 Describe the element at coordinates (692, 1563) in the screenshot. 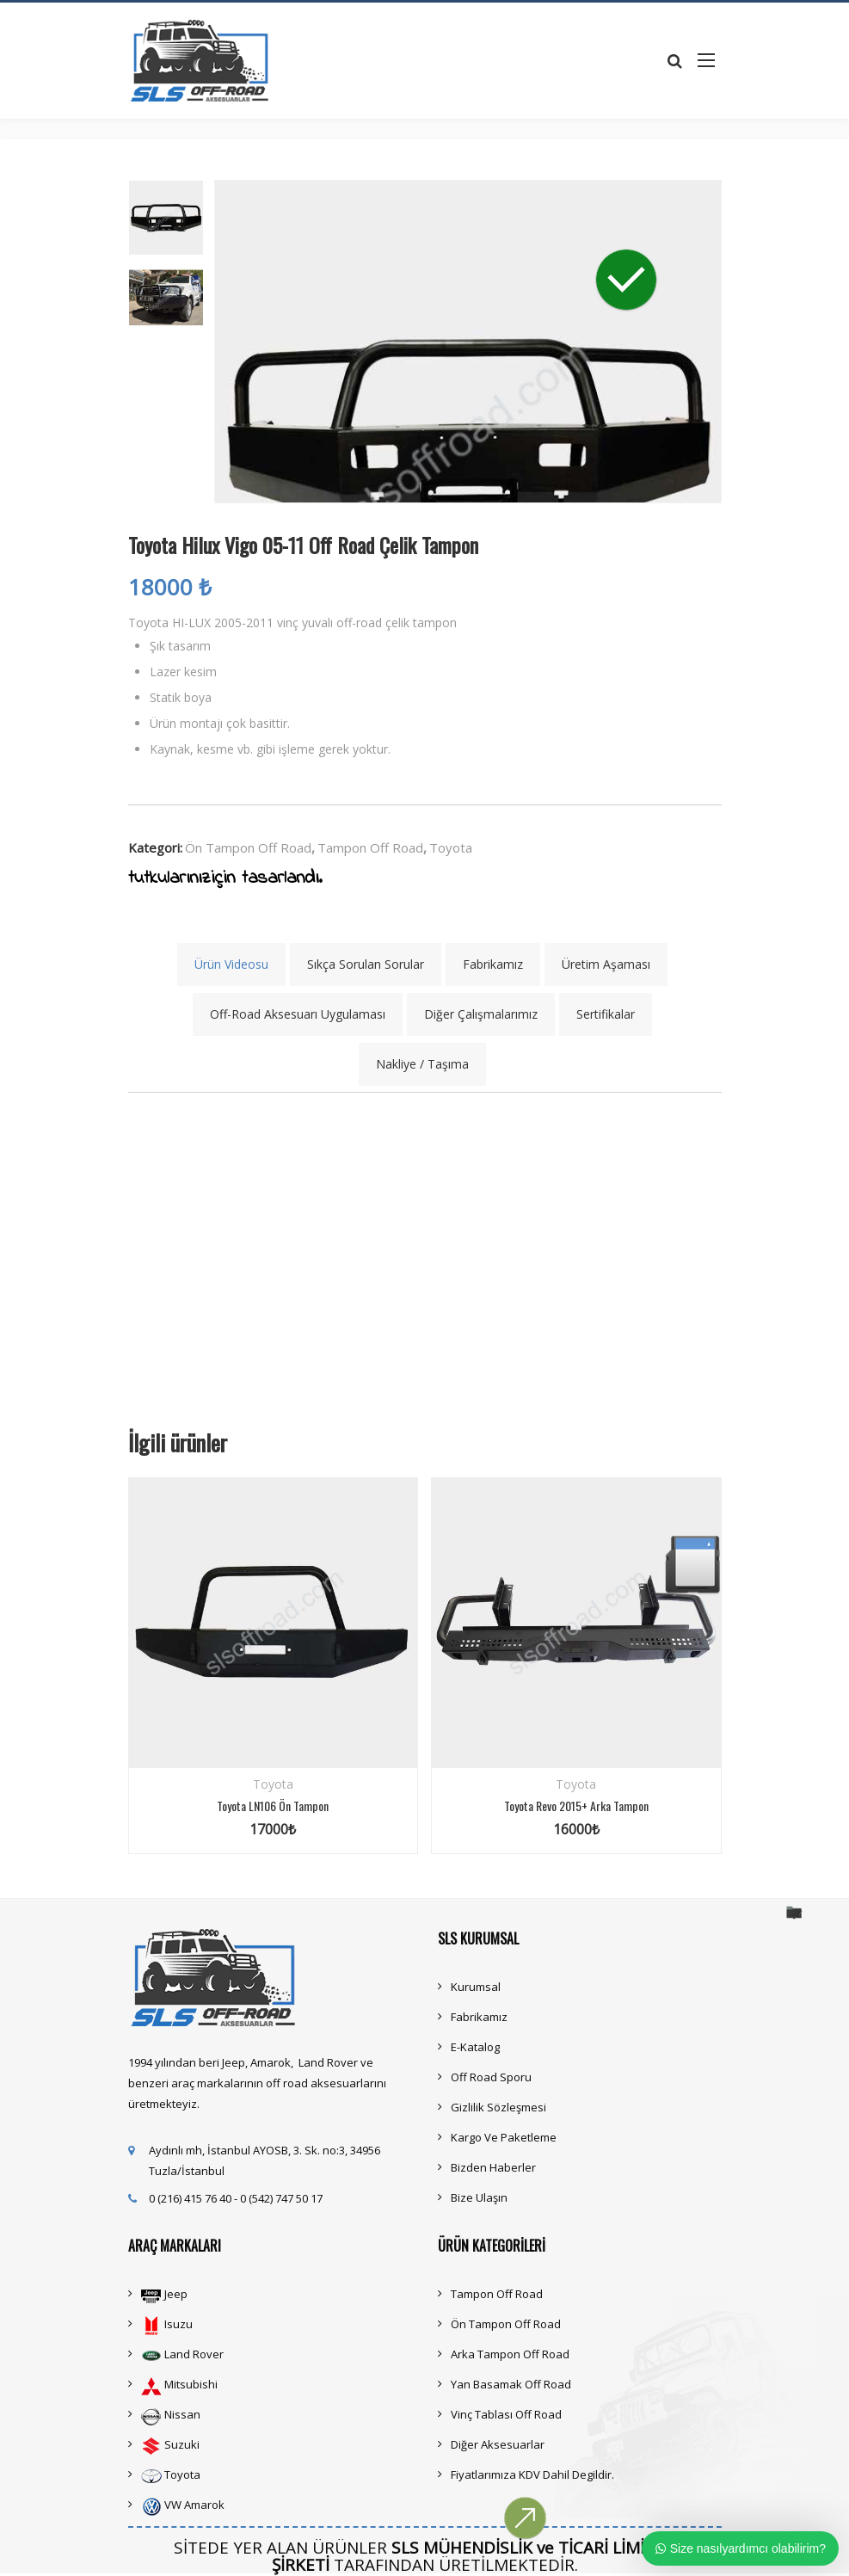

I see `access miniSD card storage` at that location.